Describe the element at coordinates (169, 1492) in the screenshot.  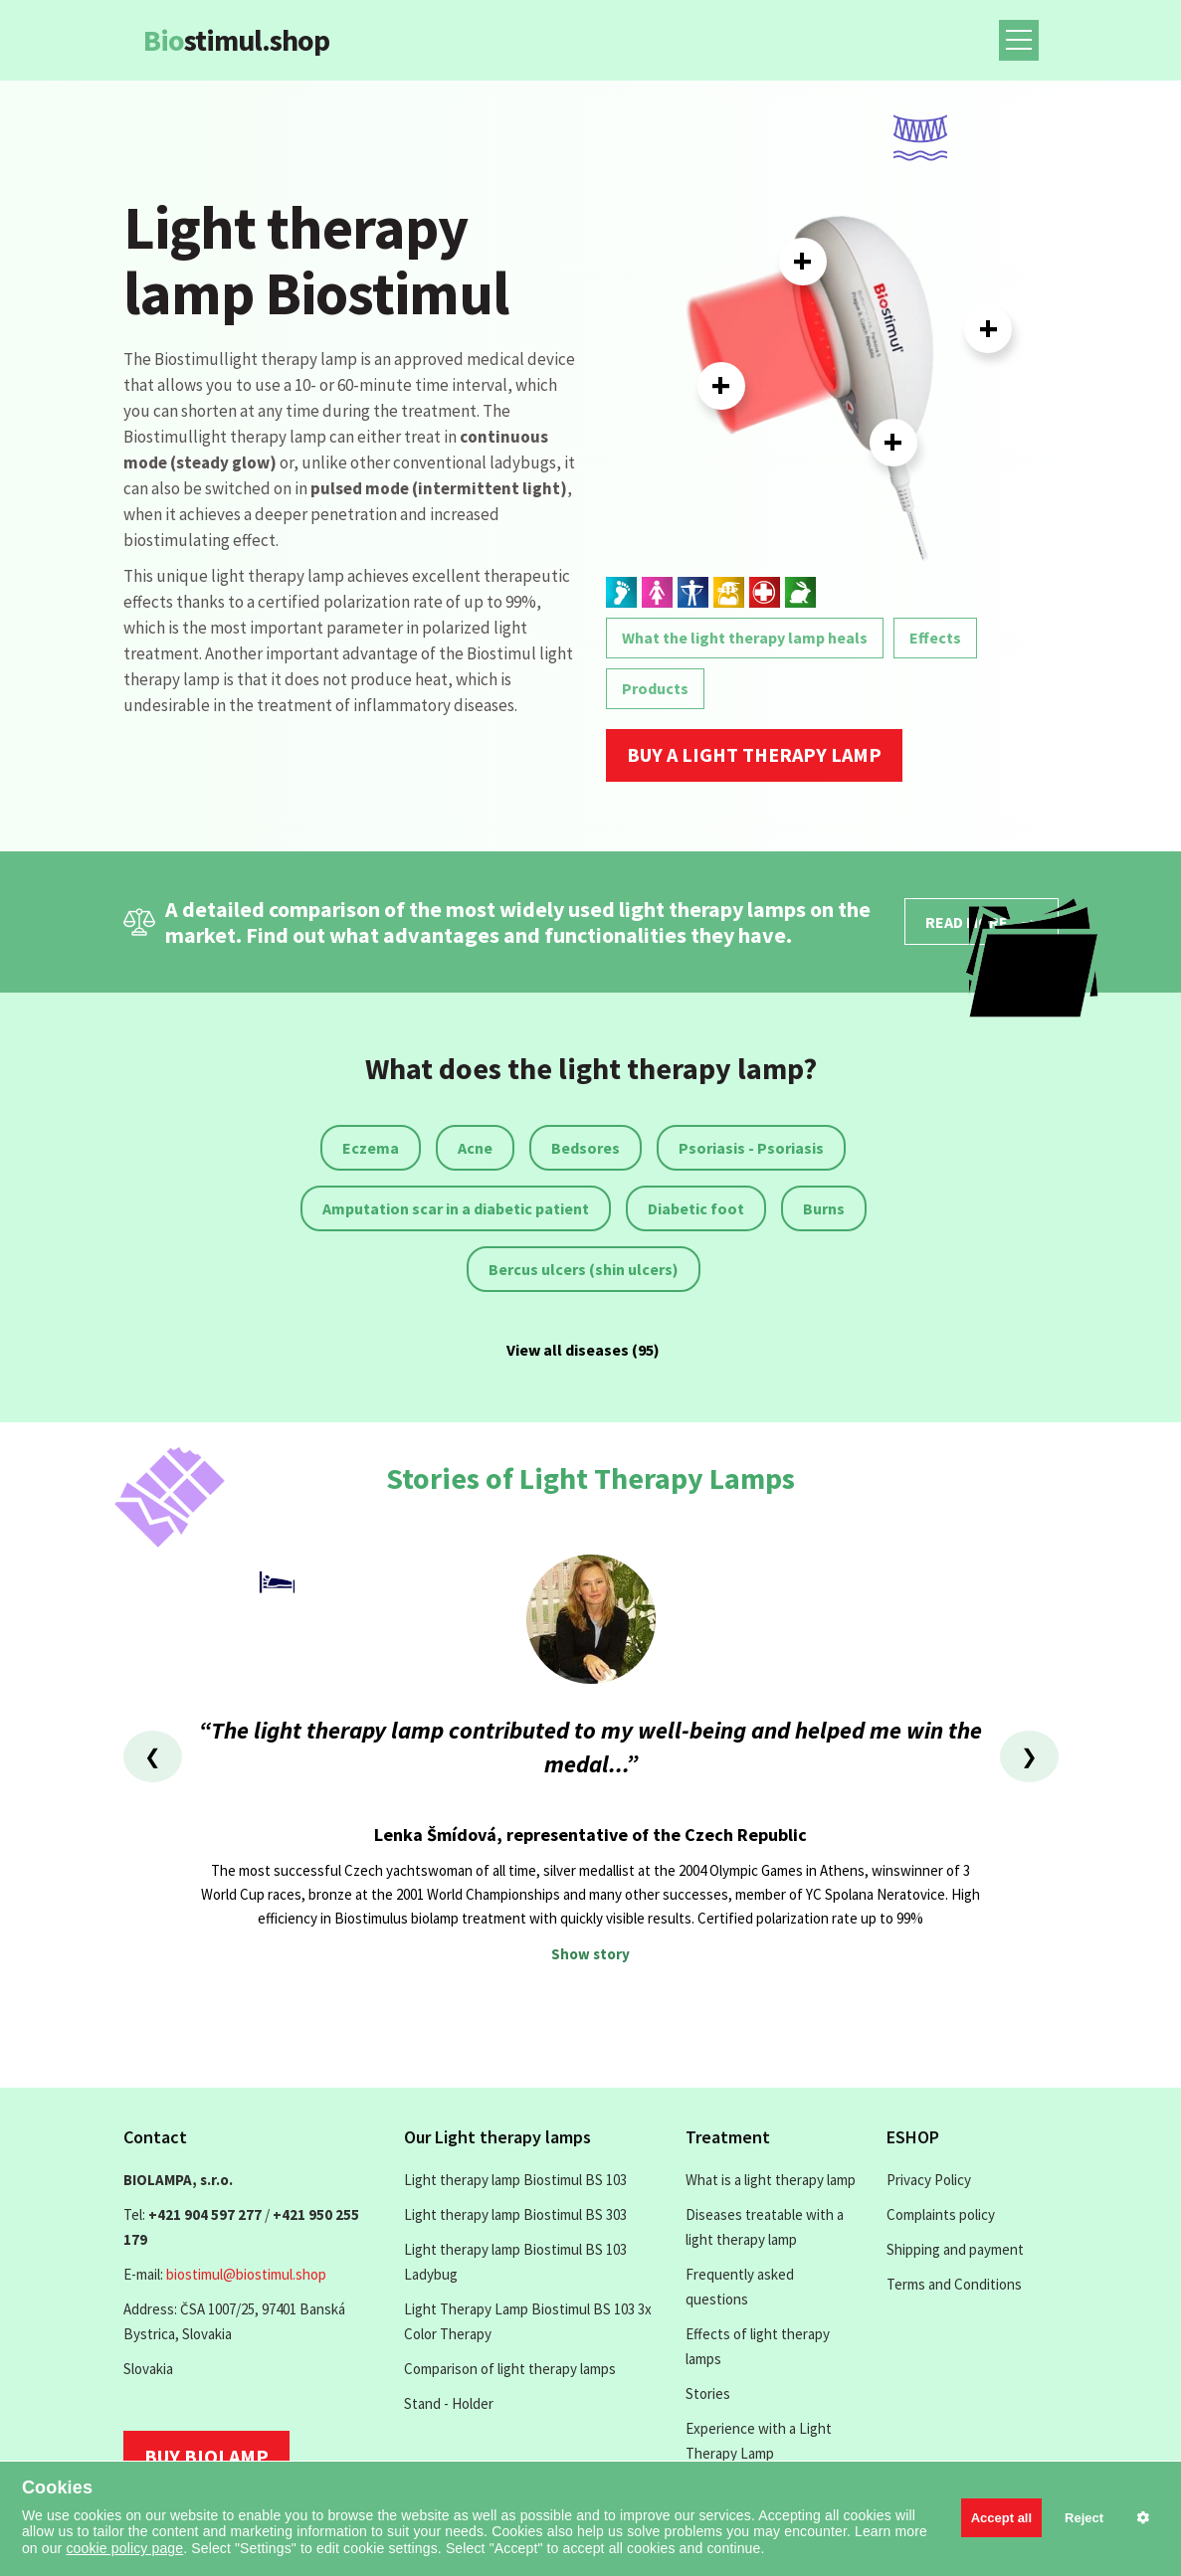
I see `chocolate bar item or consumable in a game` at that location.